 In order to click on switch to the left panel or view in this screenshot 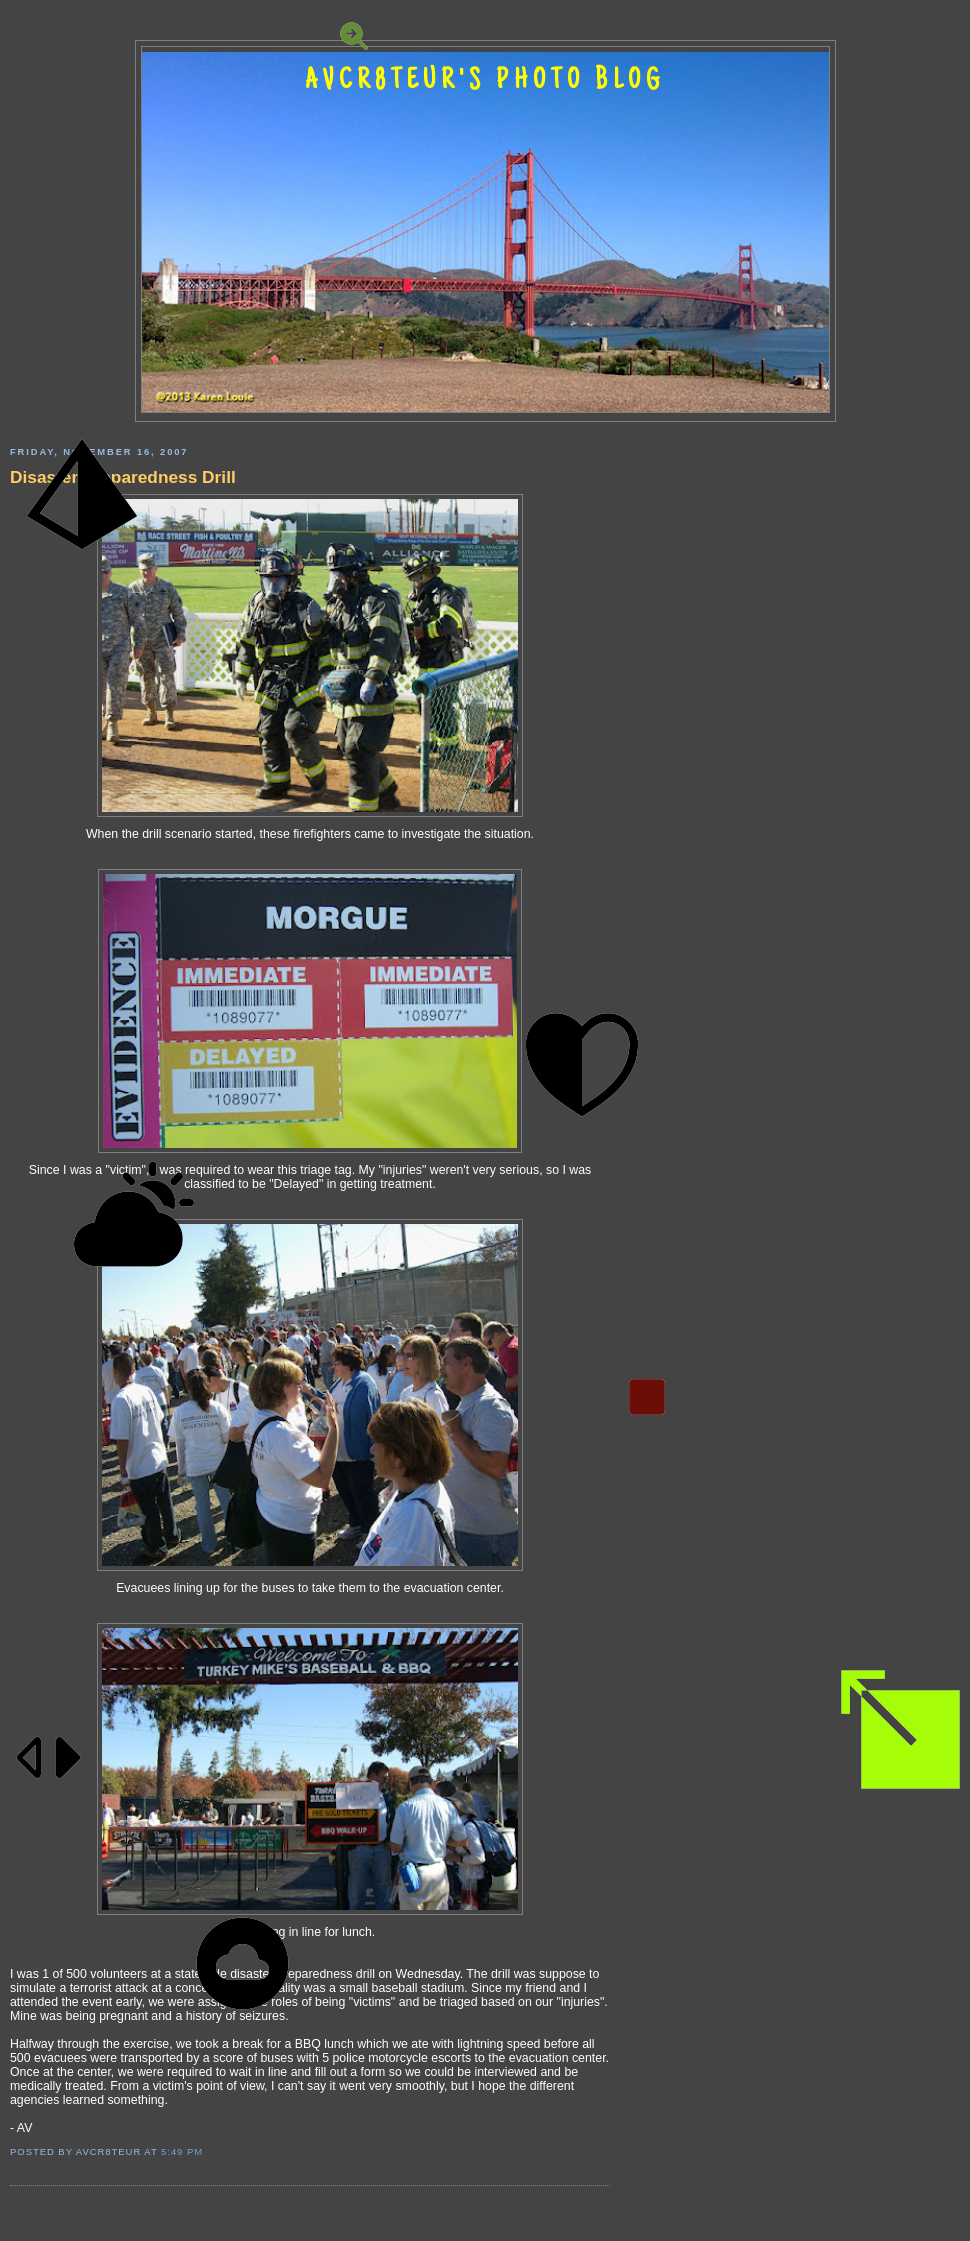, I will do `click(48, 1757)`.